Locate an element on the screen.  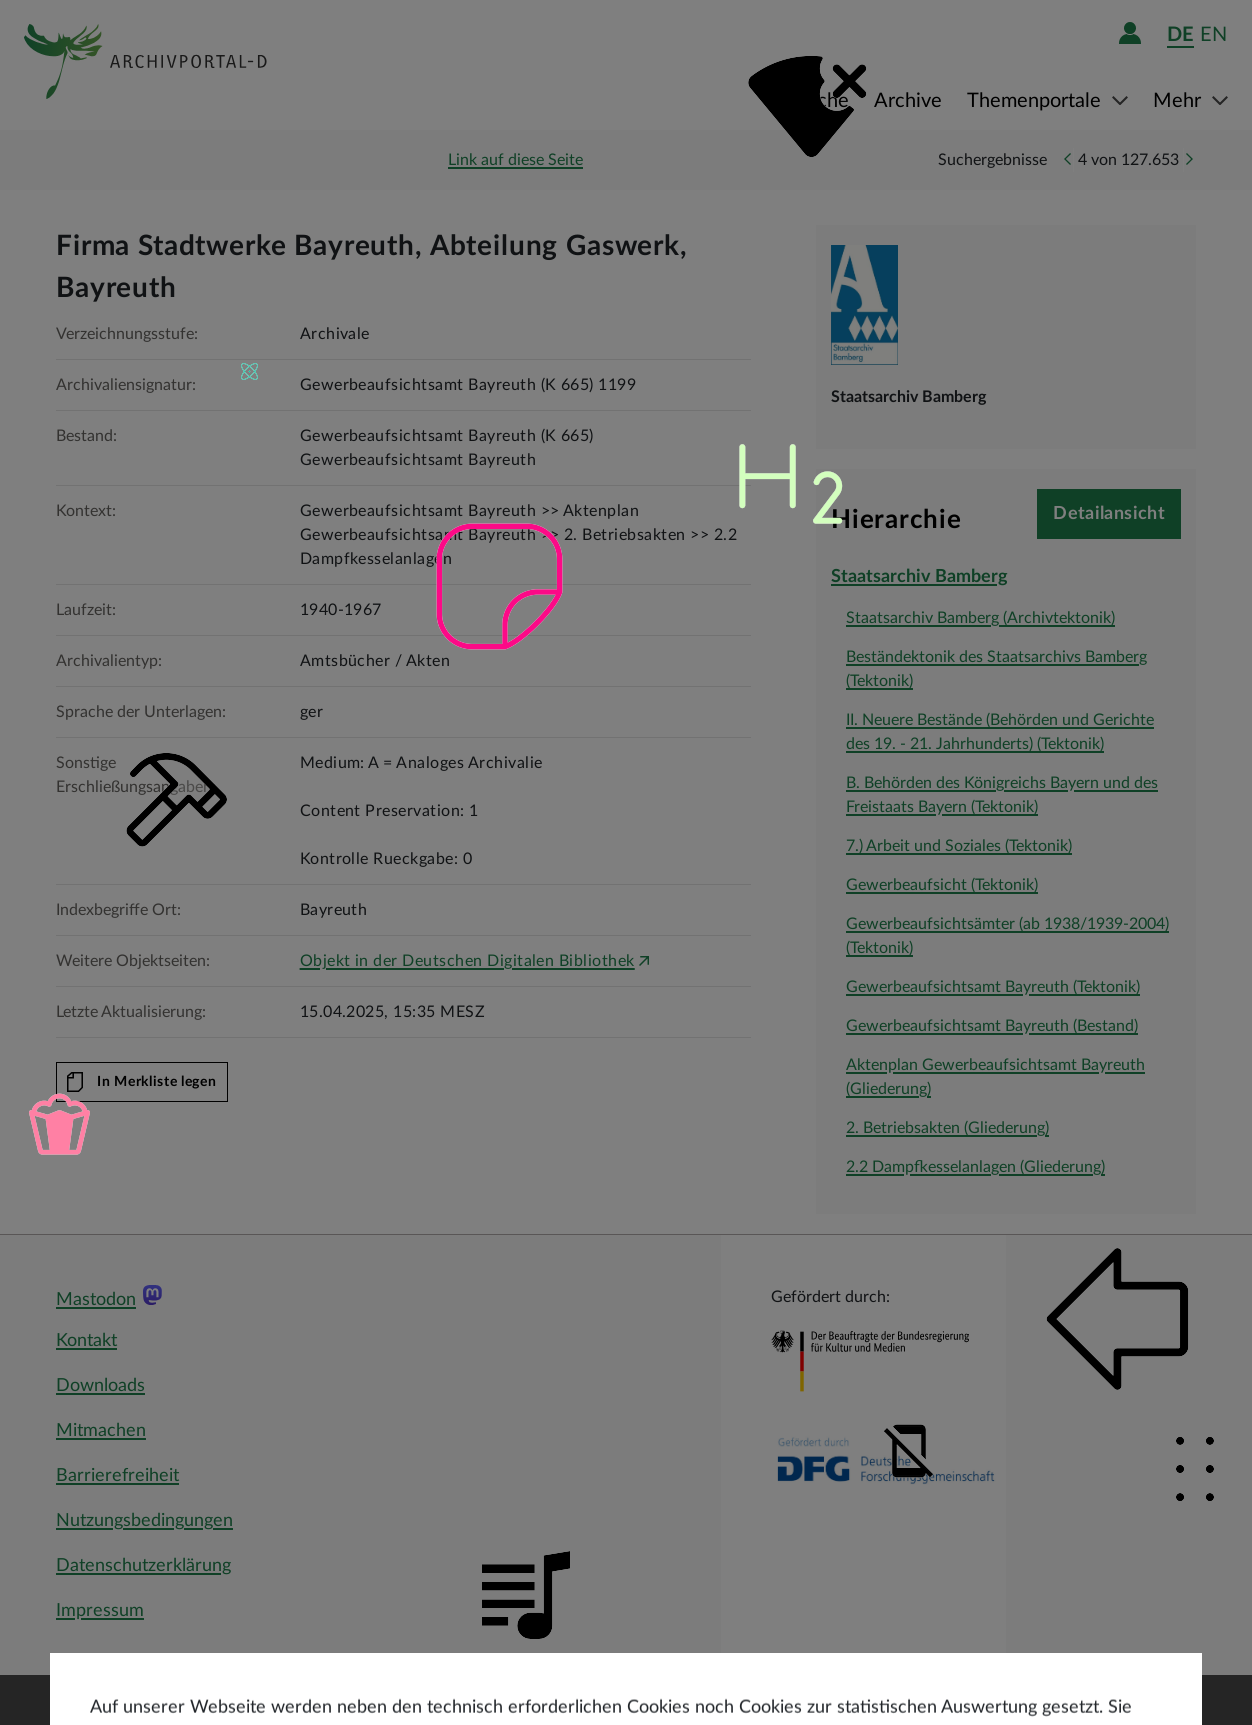
access movies or entertainment content is located at coordinates (59, 1126).